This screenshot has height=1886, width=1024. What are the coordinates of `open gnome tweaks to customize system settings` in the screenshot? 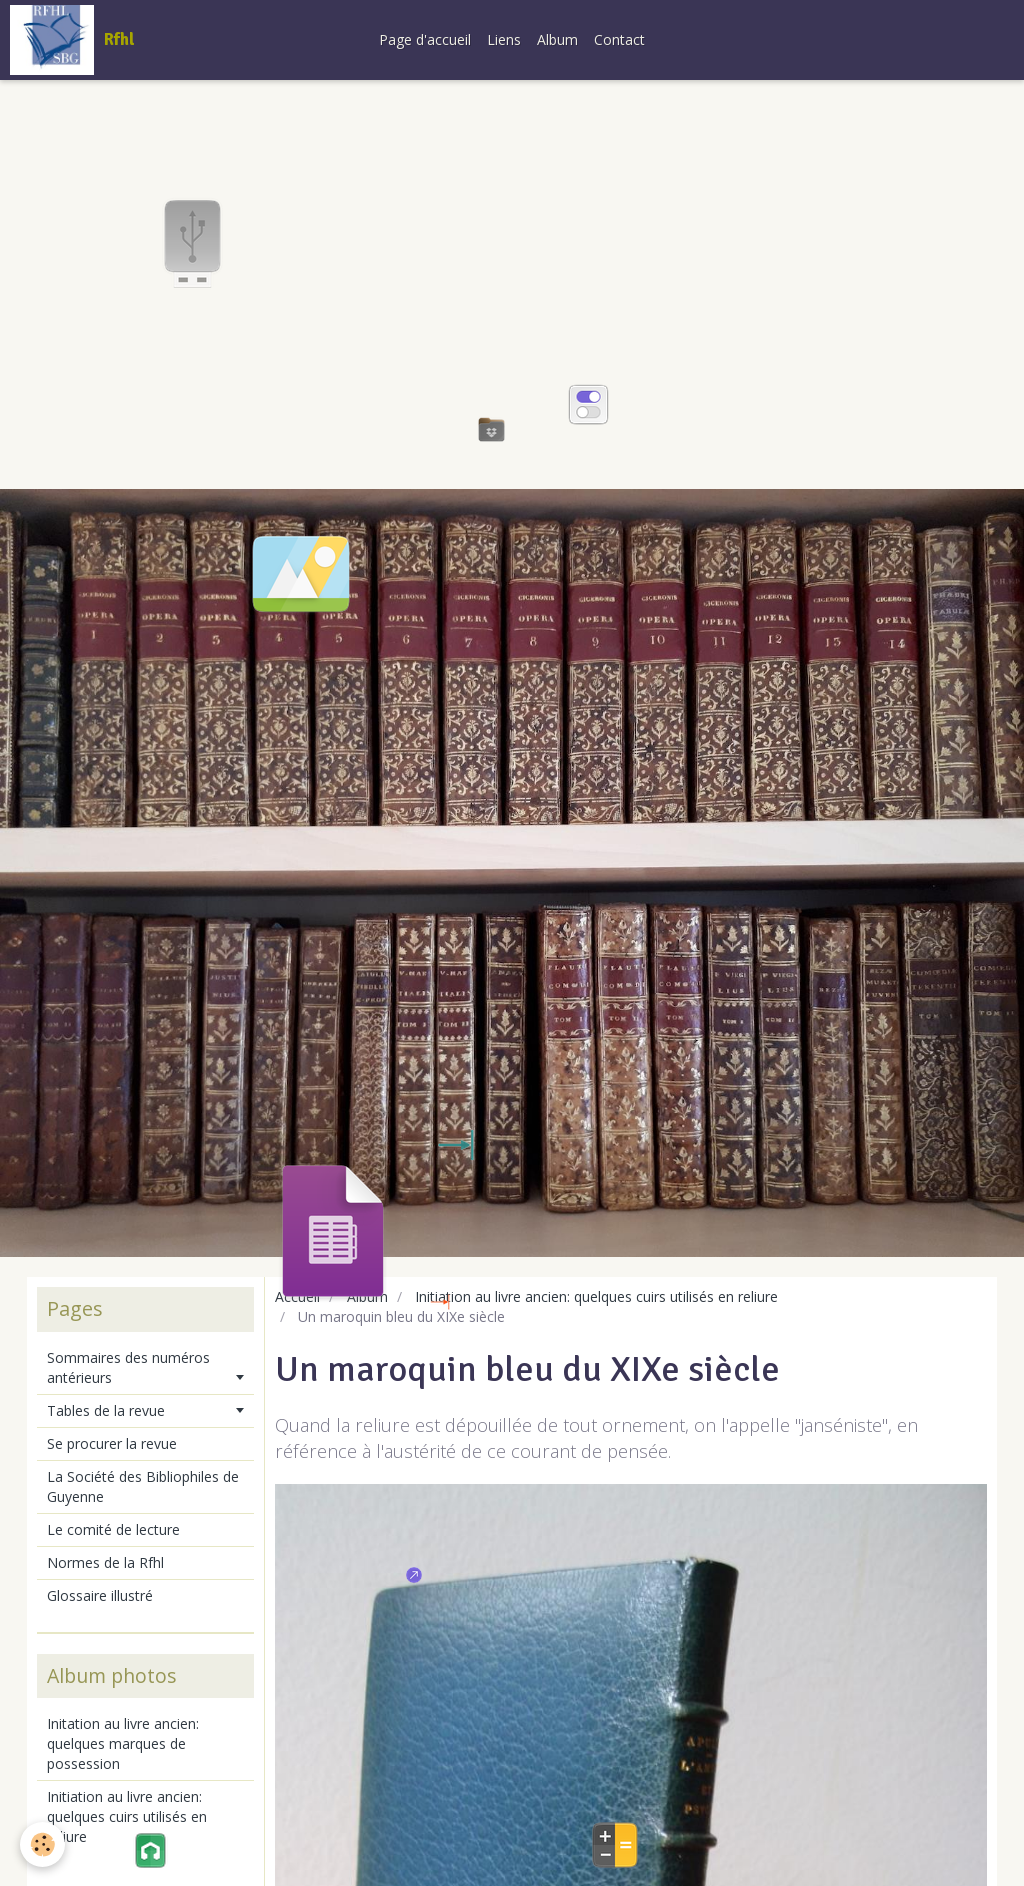 It's located at (588, 404).